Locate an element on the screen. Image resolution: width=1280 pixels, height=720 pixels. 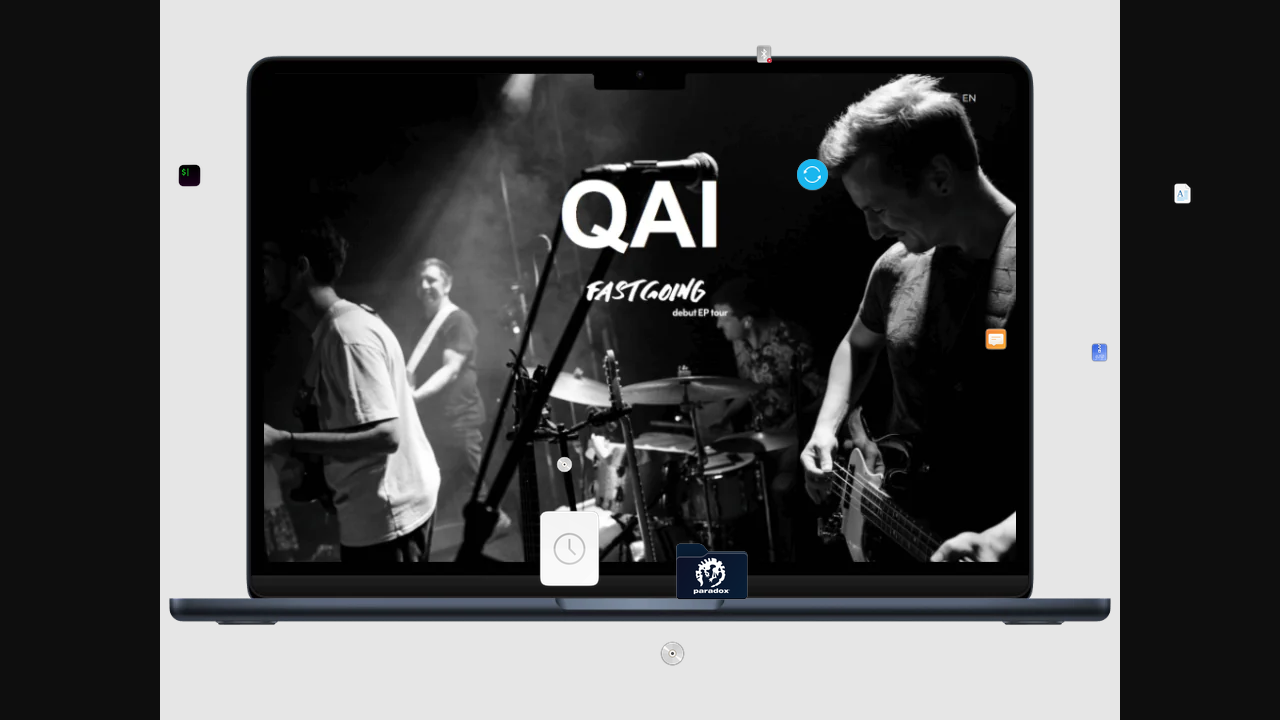
audio CD or music disc detected is located at coordinates (672, 653).